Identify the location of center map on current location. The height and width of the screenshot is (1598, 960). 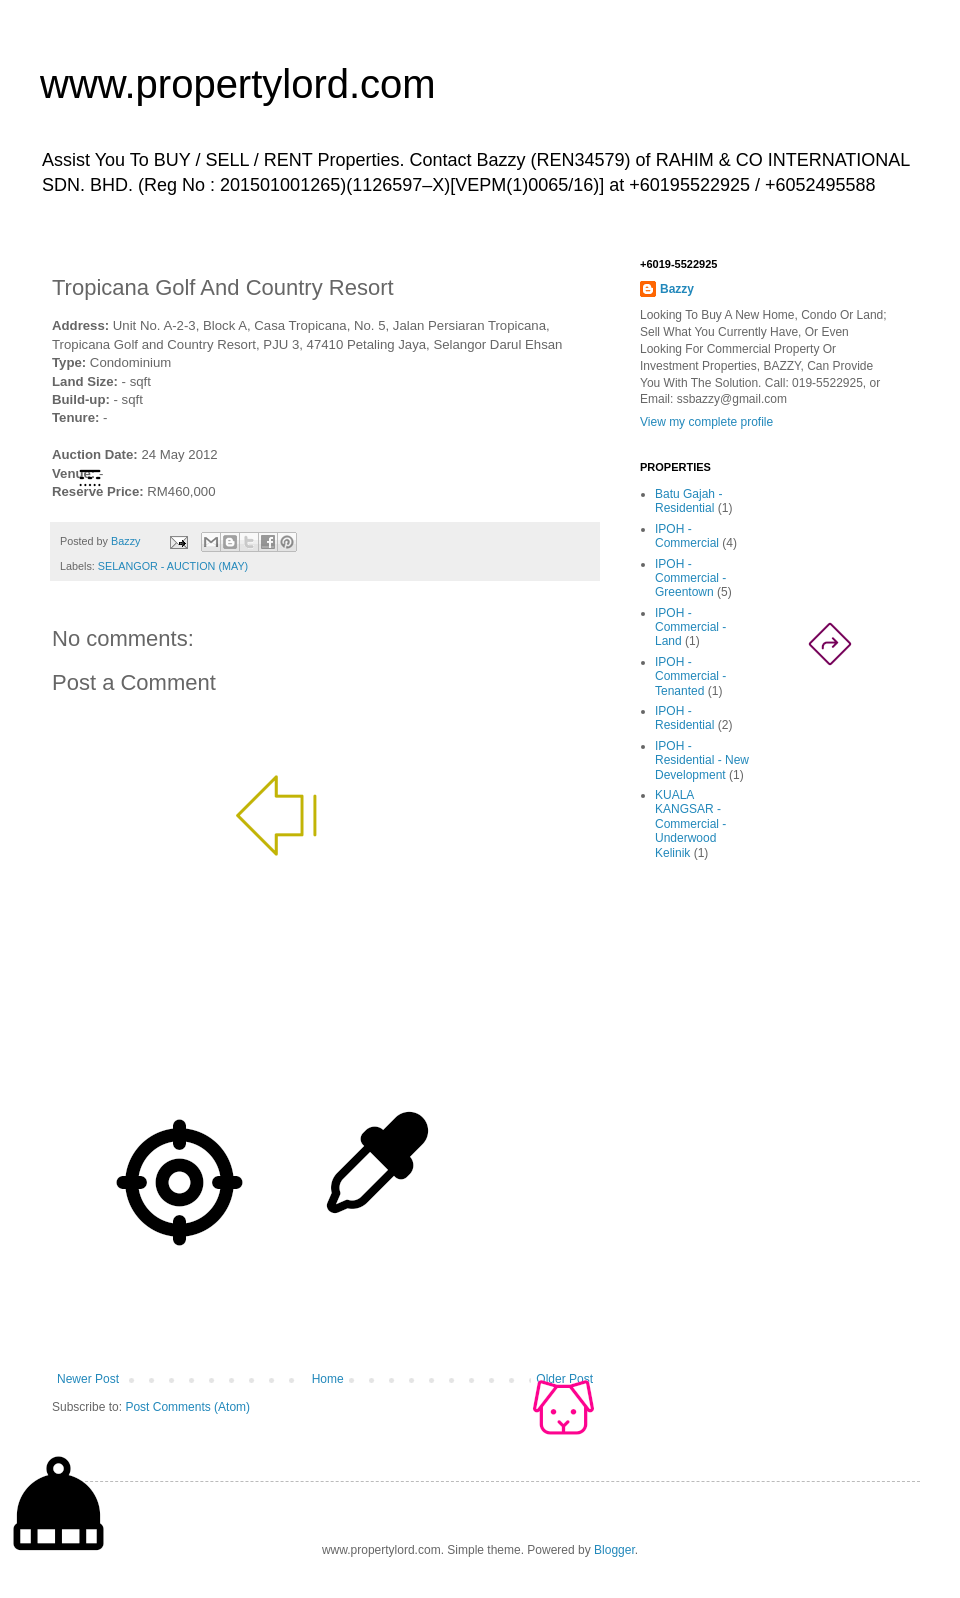
(179, 1182).